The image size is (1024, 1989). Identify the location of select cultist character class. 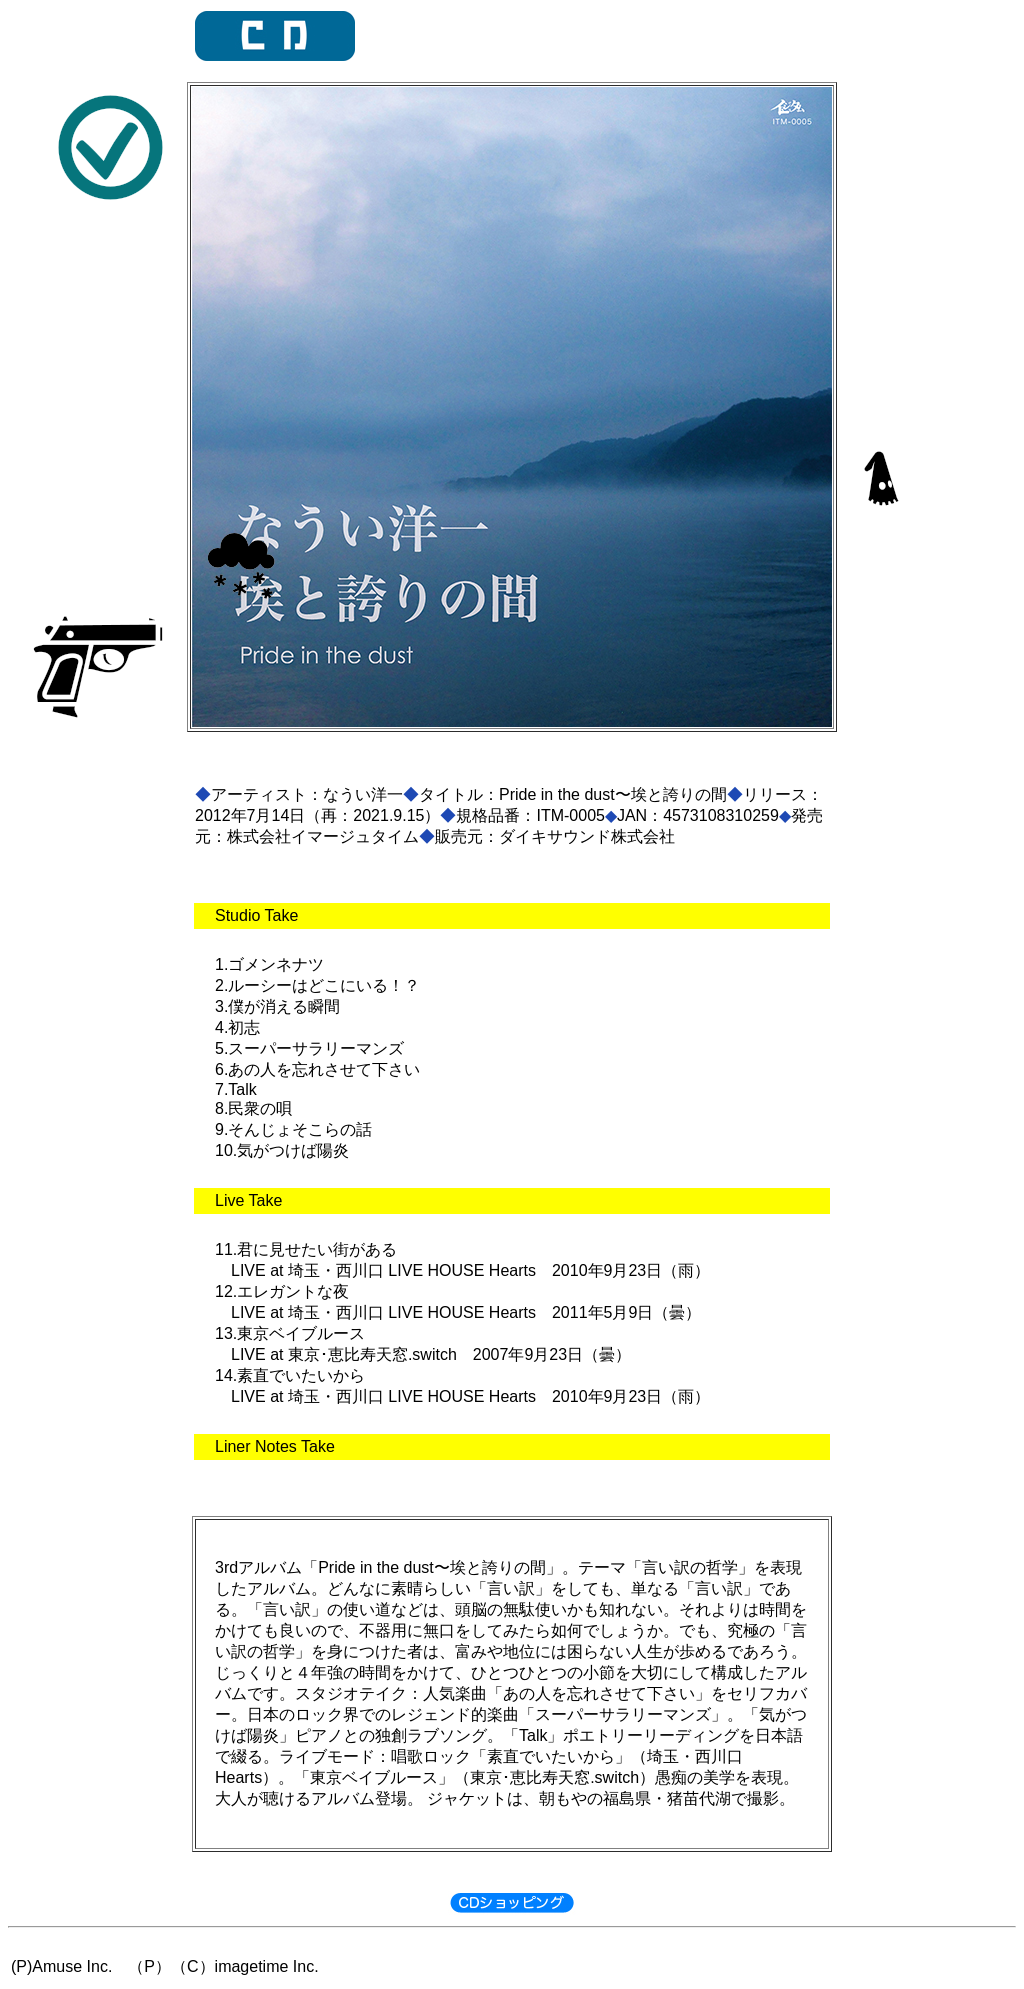
(881, 478).